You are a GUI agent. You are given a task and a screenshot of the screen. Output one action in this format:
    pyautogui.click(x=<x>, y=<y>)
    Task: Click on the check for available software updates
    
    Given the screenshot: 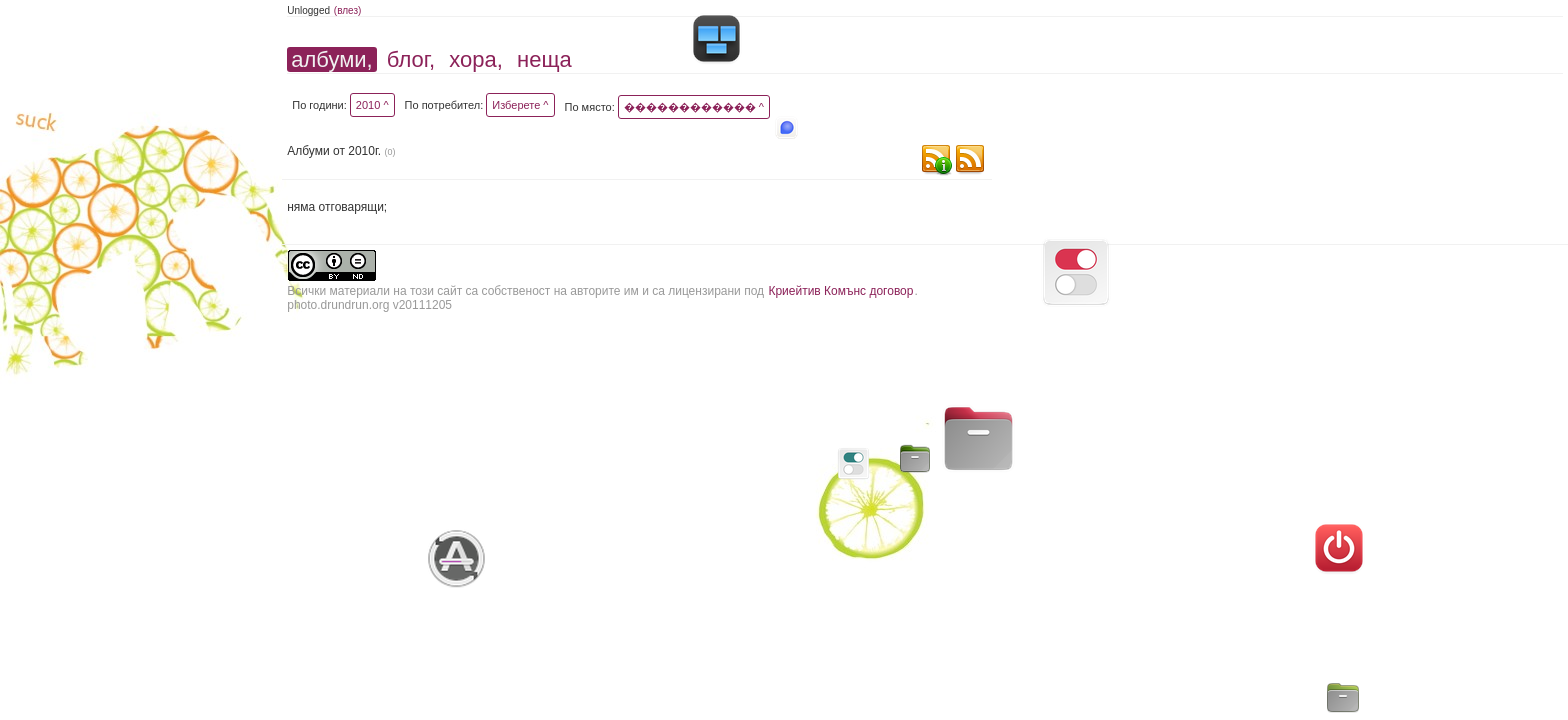 What is the action you would take?
    pyautogui.click(x=456, y=558)
    